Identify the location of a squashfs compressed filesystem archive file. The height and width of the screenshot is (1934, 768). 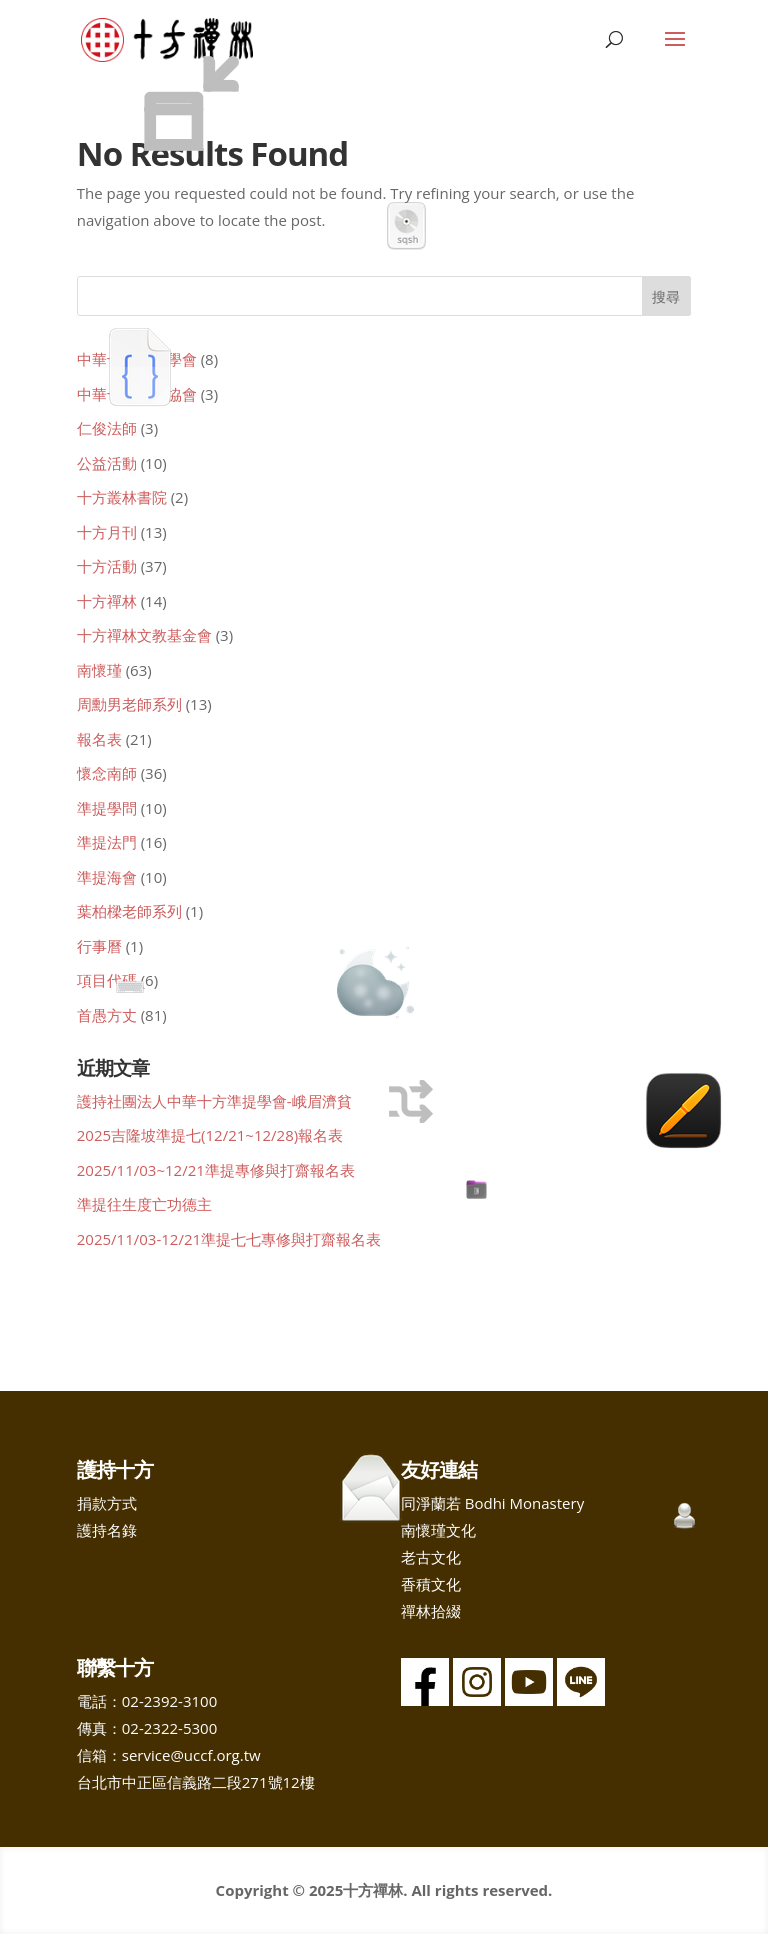
(406, 225).